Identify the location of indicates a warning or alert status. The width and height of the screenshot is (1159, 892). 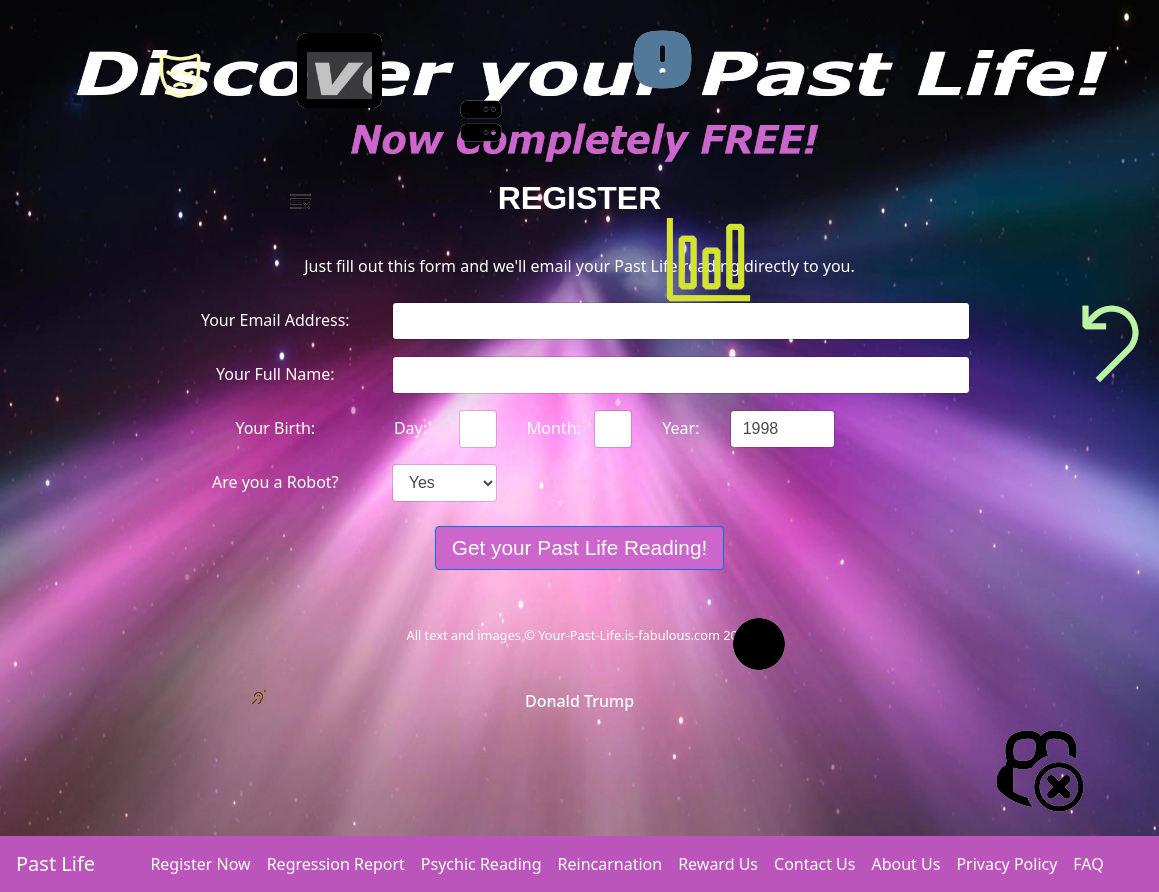
(662, 59).